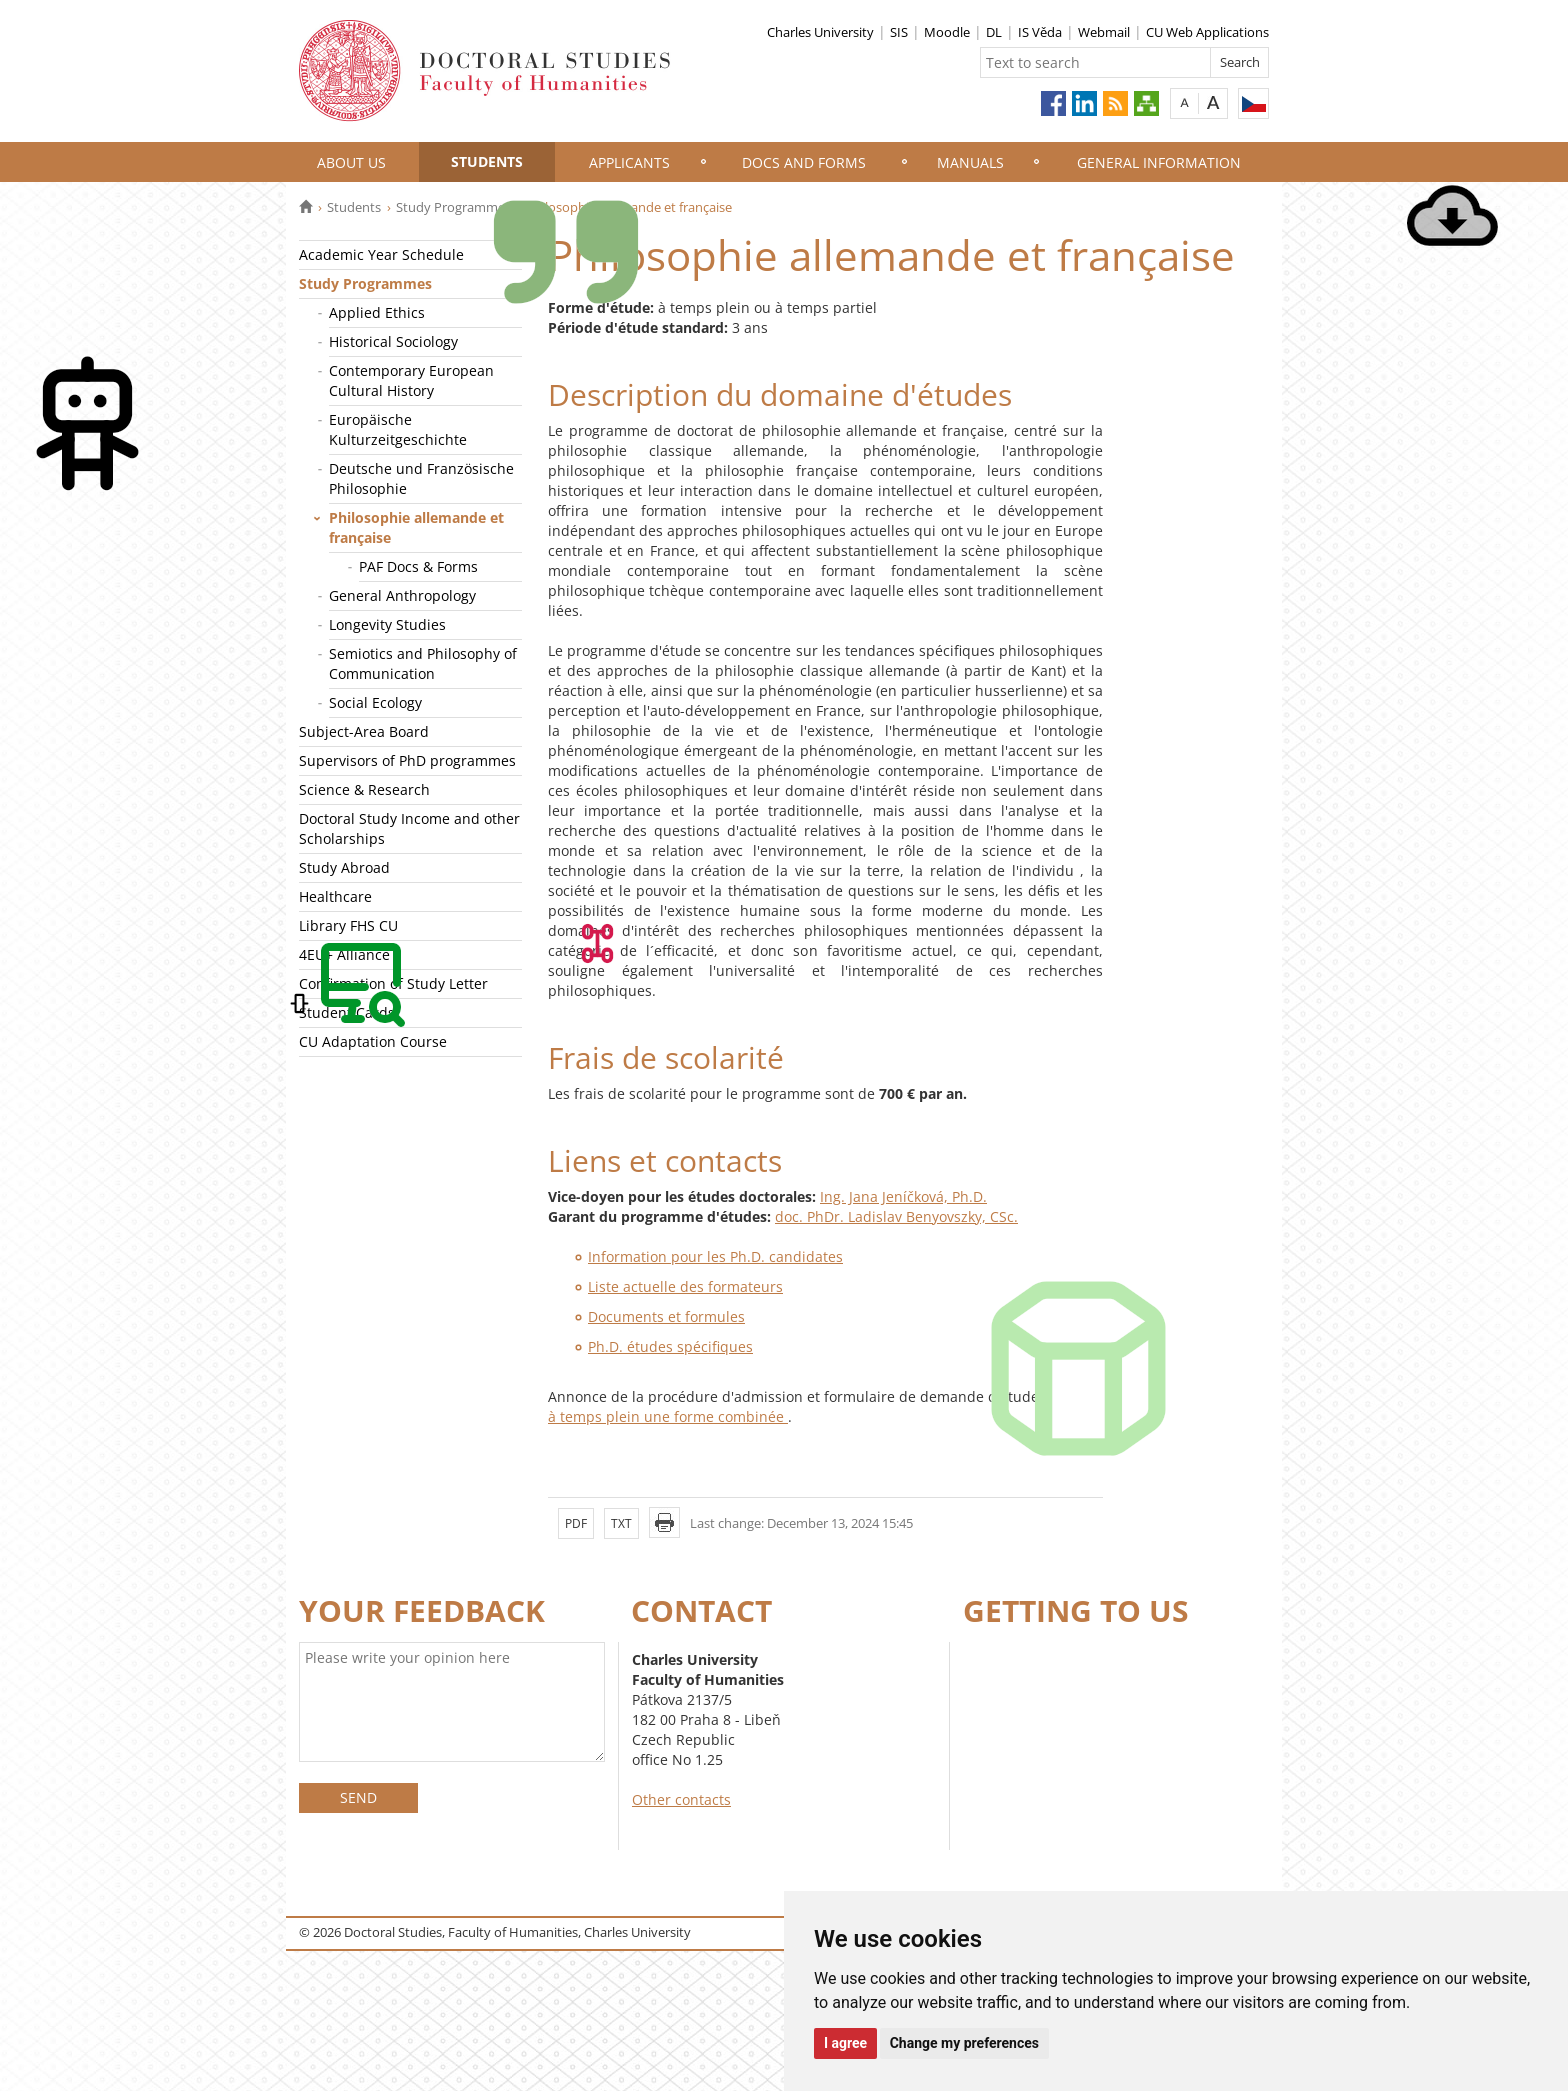  What do you see at coordinates (361, 983) in the screenshot?
I see `search for connected devices on your network` at bounding box center [361, 983].